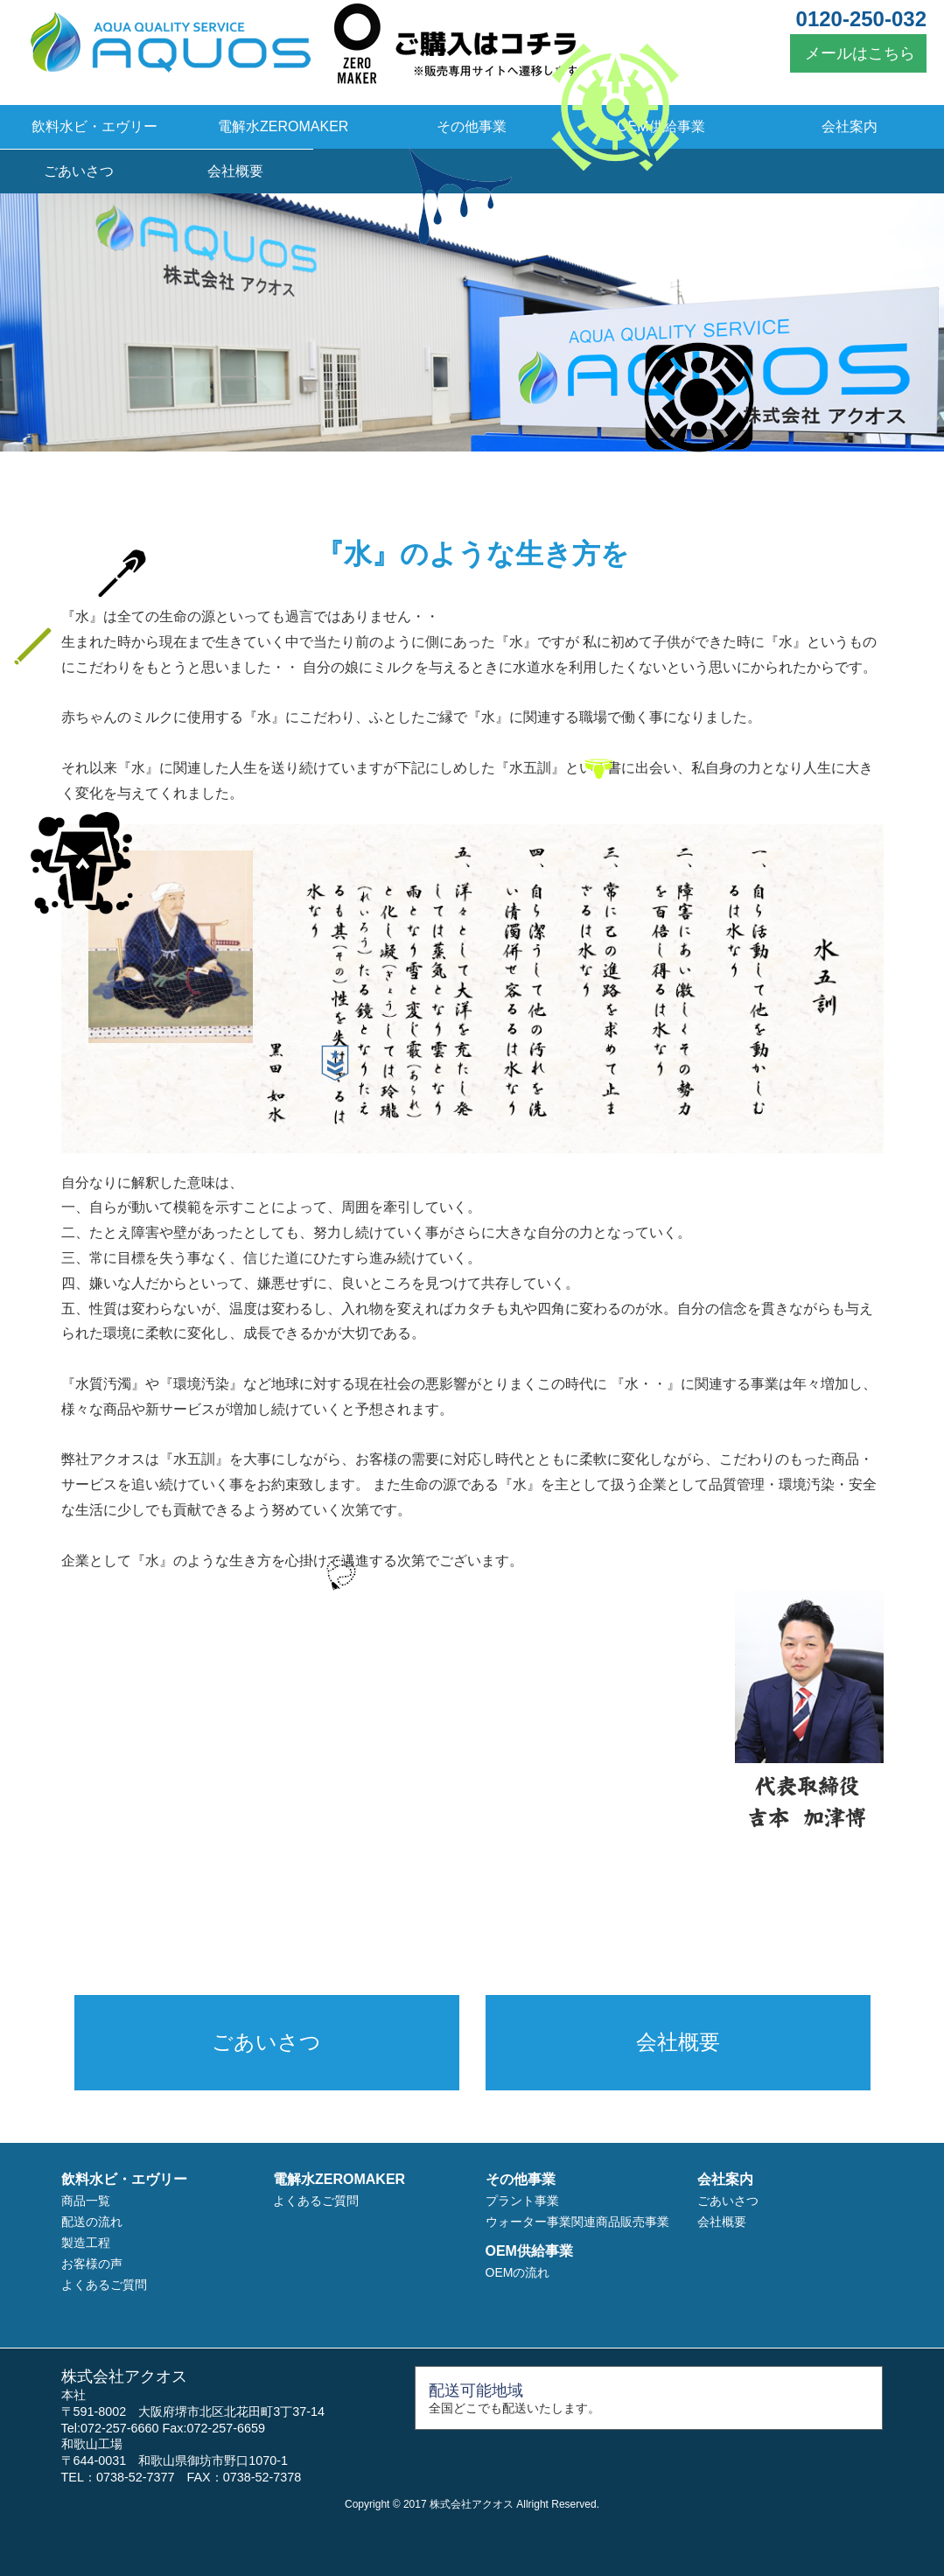 Image resolution: width=944 pixels, height=2576 pixels. What do you see at coordinates (699, 397) in the screenshot?
I see `abstract game achievement or badge icon` at bounding box center [699, 397].